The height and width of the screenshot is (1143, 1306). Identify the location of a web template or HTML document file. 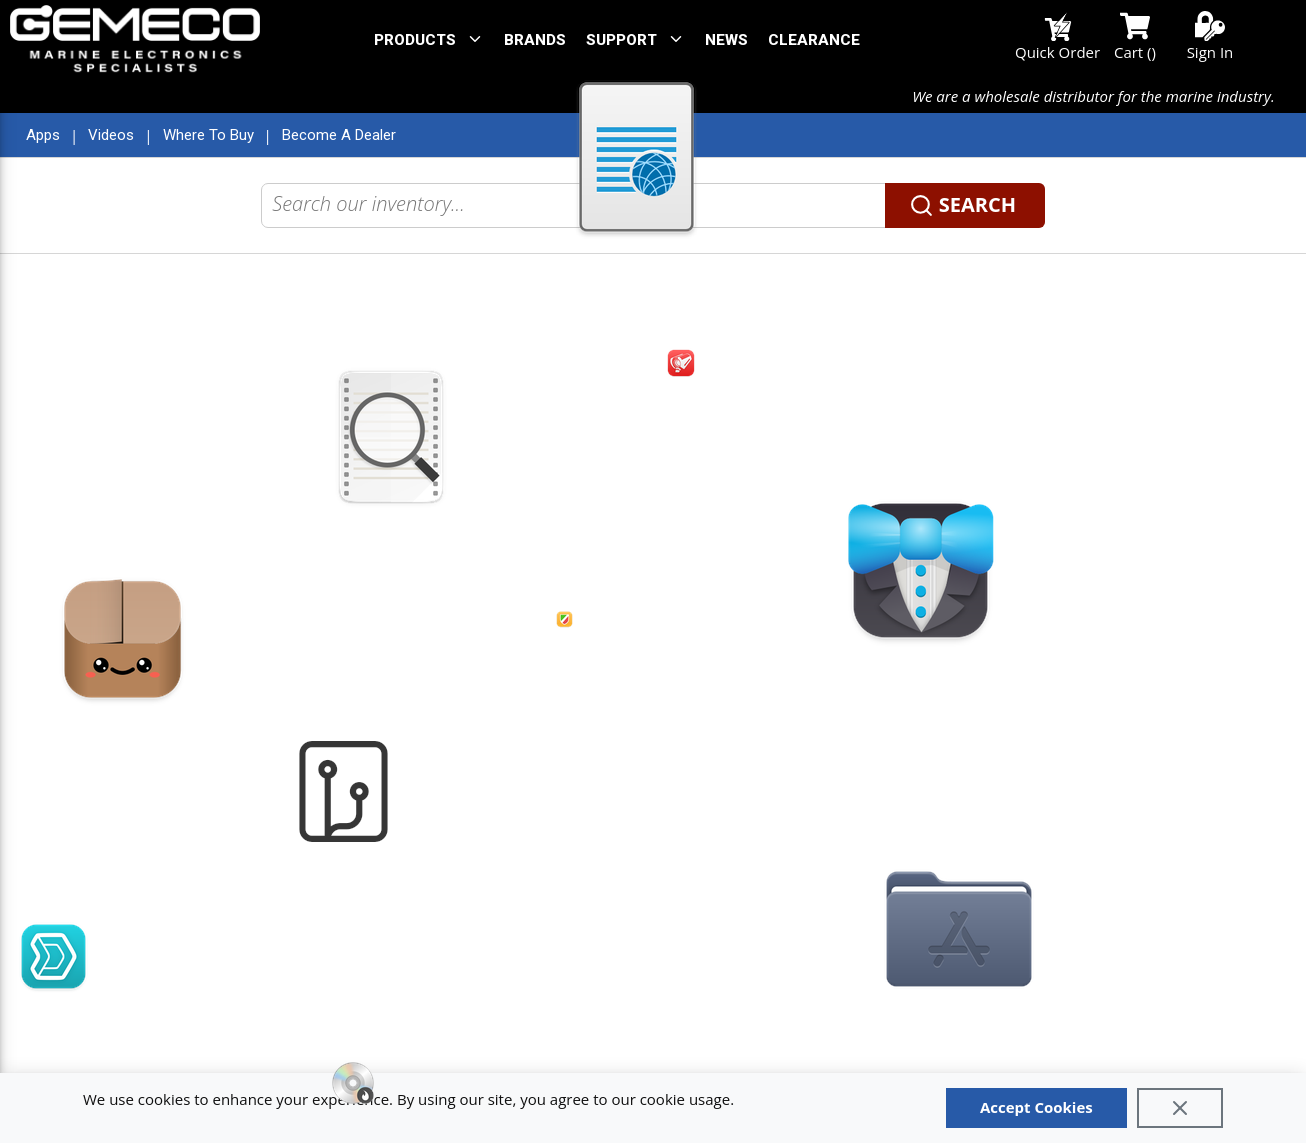
(636, 159).